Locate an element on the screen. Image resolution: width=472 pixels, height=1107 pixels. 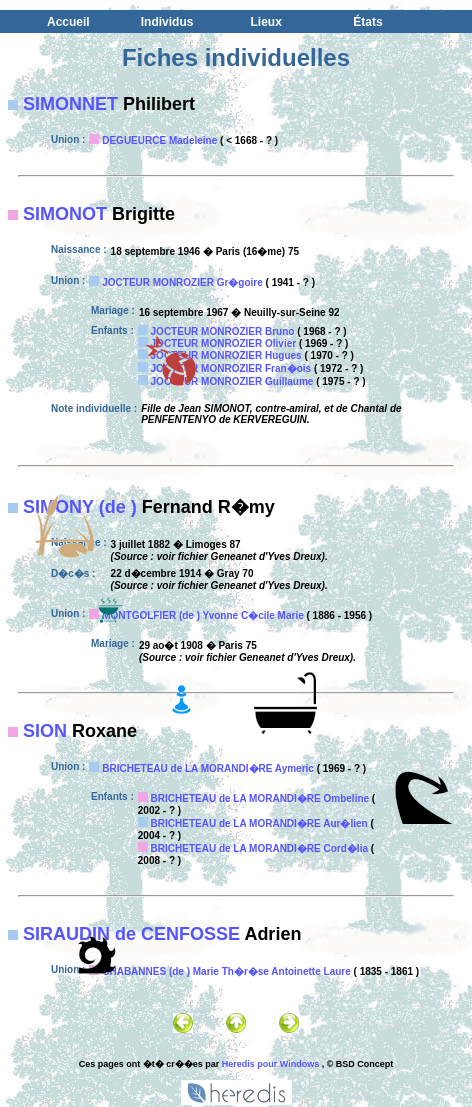
perform a thrust-bend attack or maneuver is located at coordinates (424, 796).